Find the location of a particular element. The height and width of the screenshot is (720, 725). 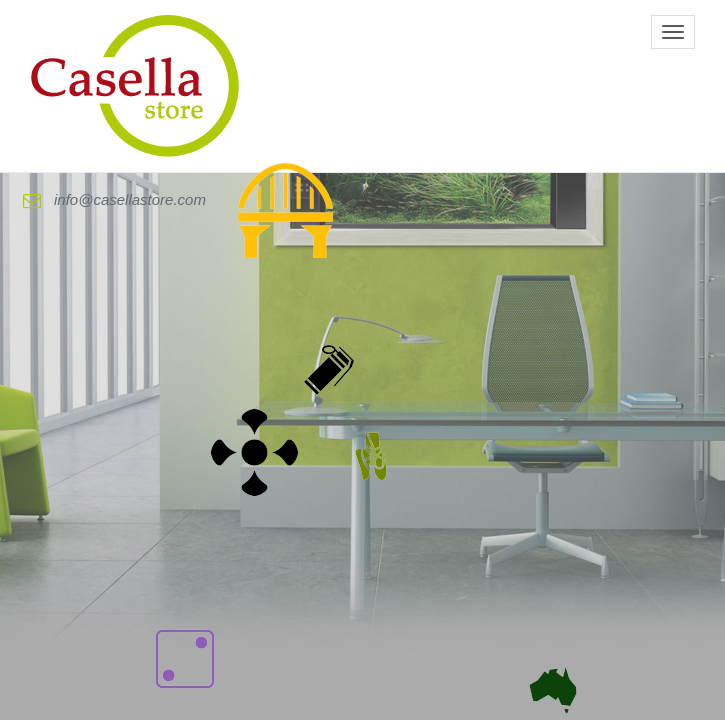

indicates luck or bonus reward in gameplay is located at coordinates (254, 452).